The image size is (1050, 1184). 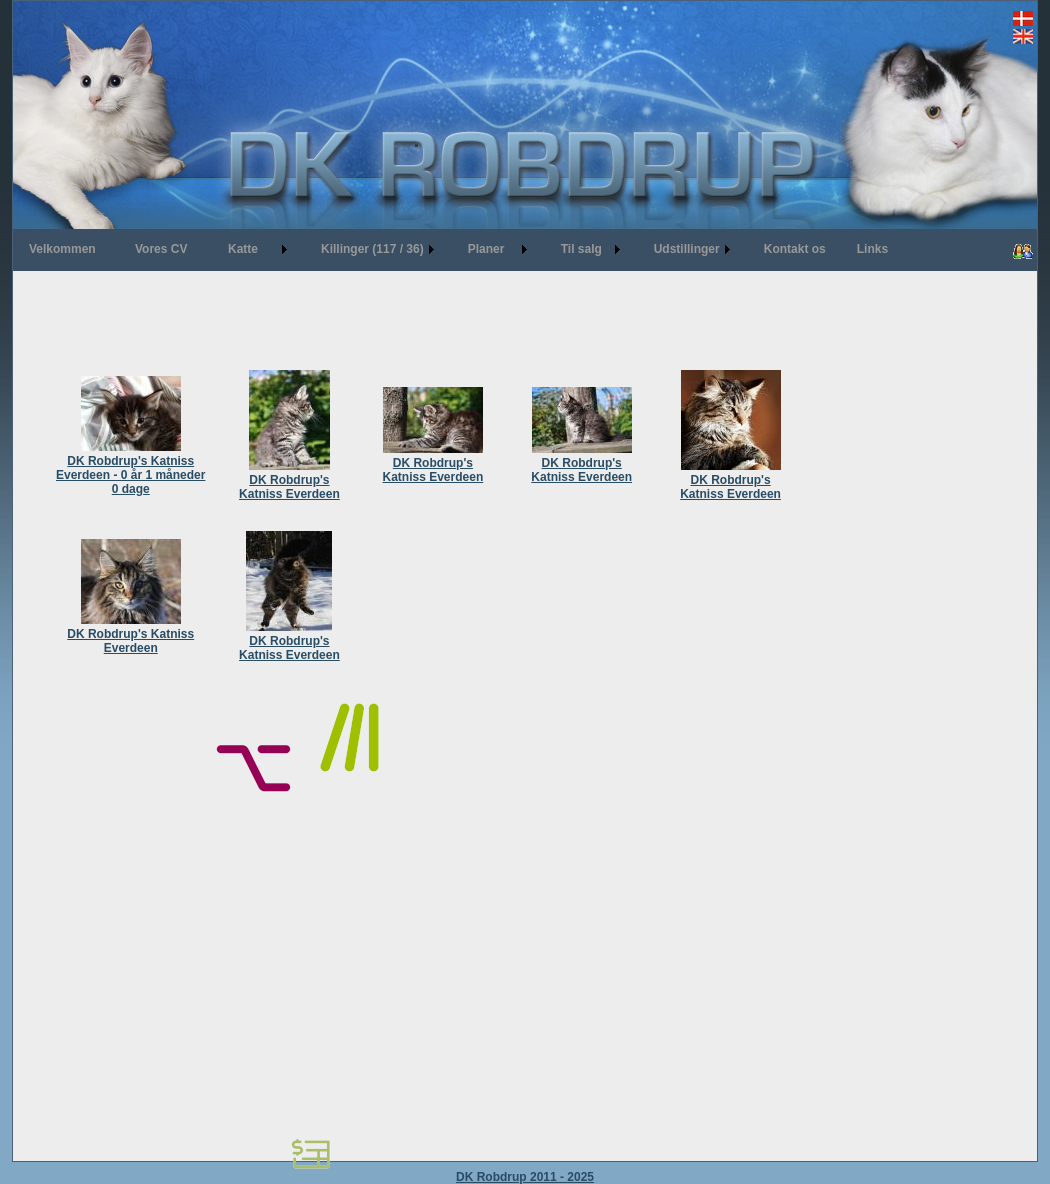 What do you see at coordinates (253, 765) in the screenshot?
I see `keyboard option or alt key symbol` at bounding box center [253, 765].